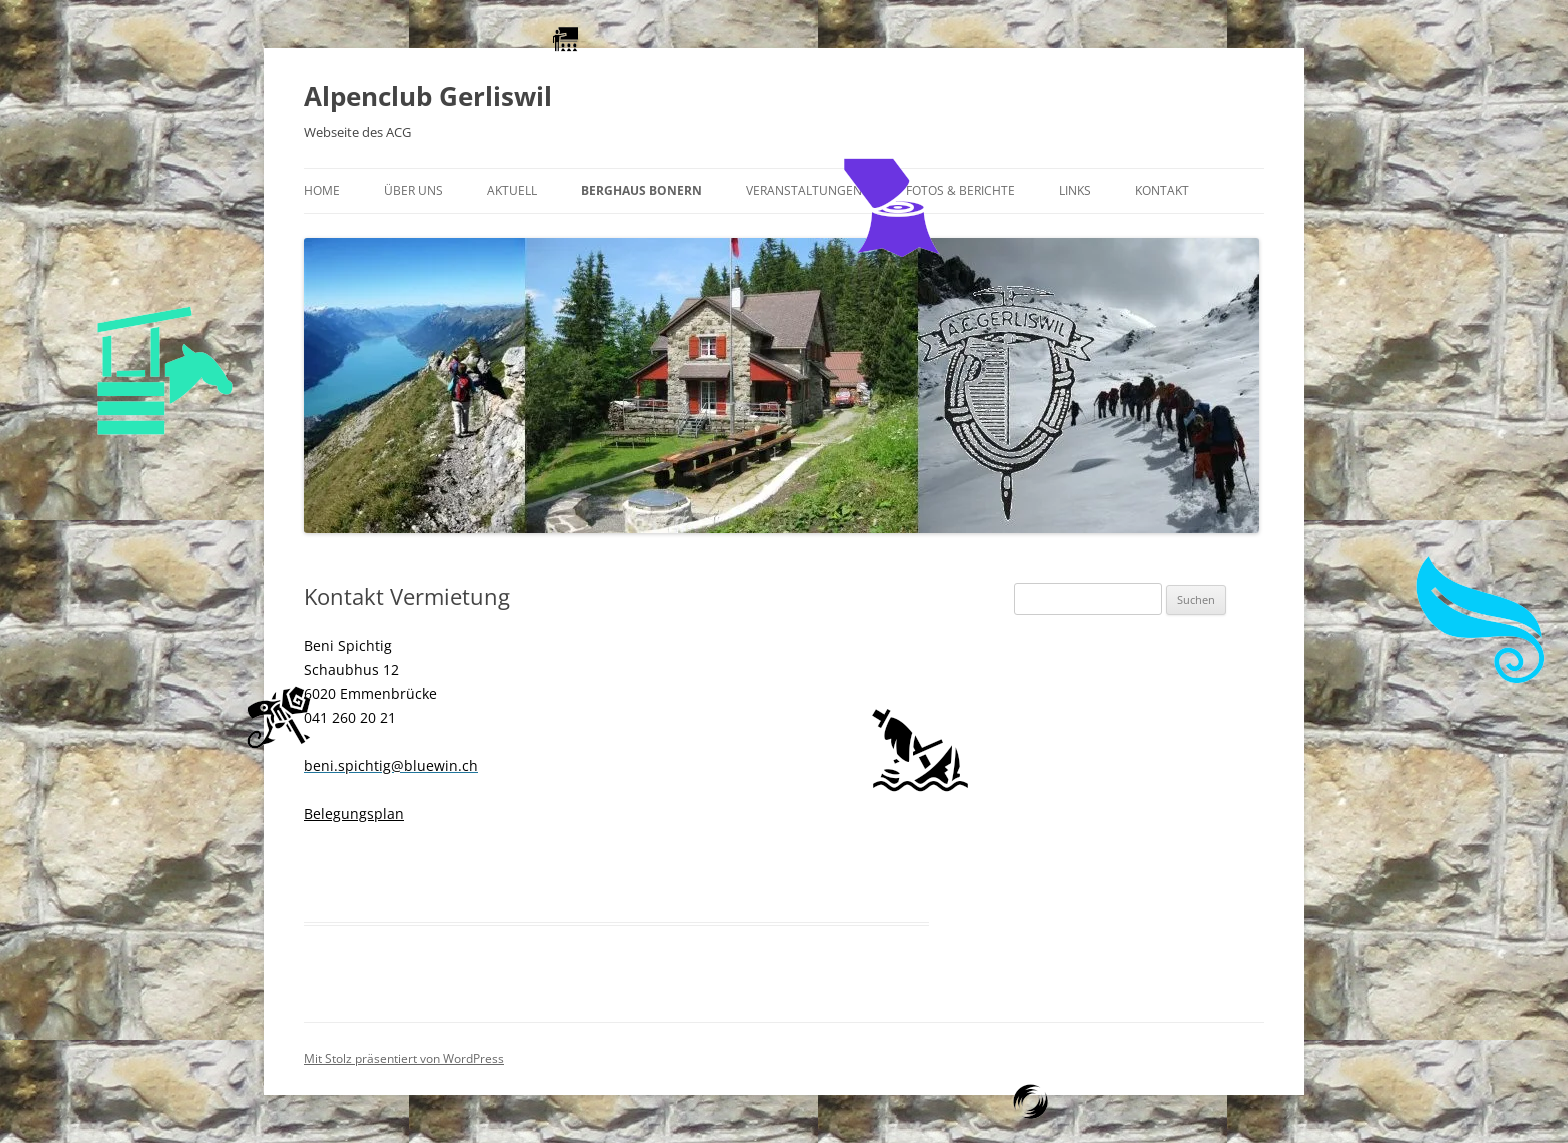  I want to click on logging or deforestation activity indicator, so click(892, 208).